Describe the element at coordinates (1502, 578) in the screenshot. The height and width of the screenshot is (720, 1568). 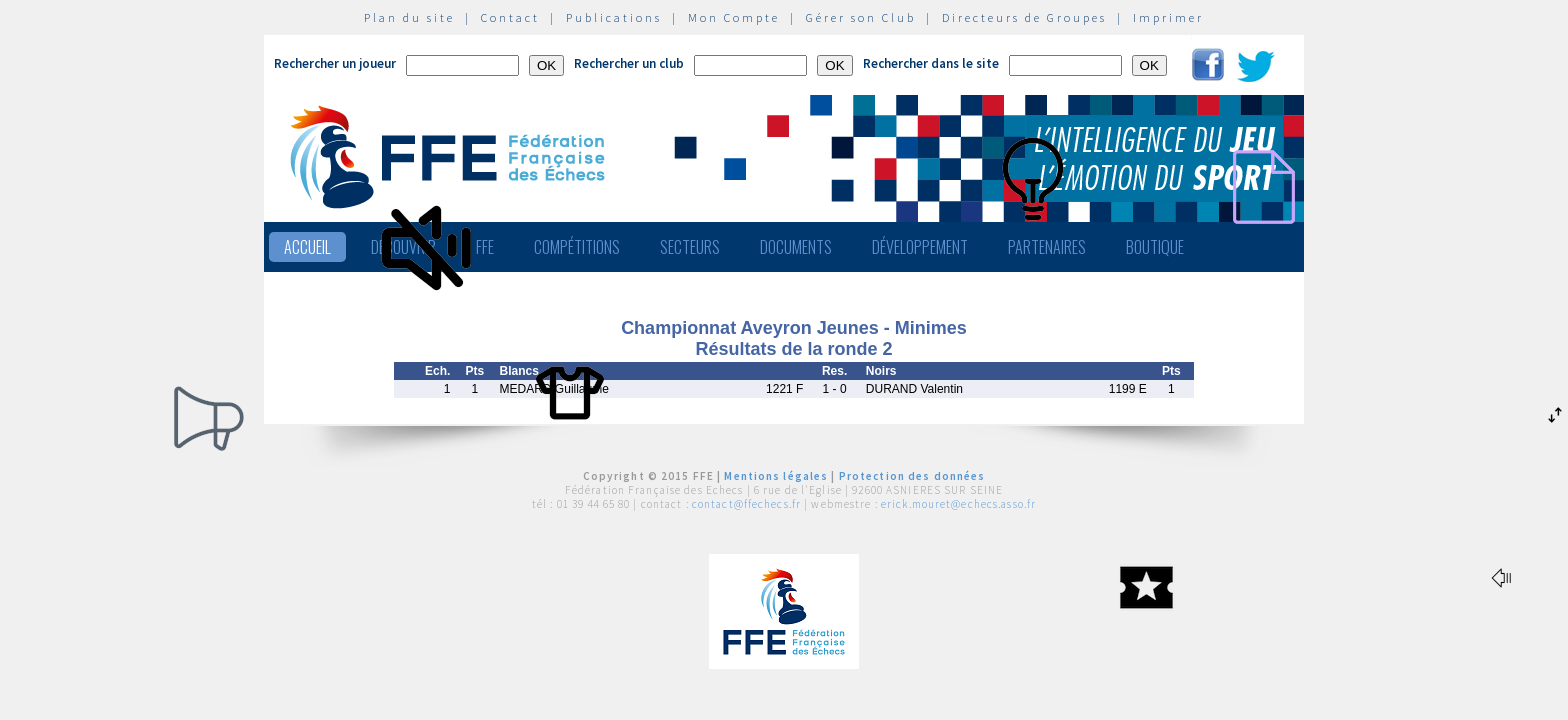
I see `go back multiple steps` at that location.